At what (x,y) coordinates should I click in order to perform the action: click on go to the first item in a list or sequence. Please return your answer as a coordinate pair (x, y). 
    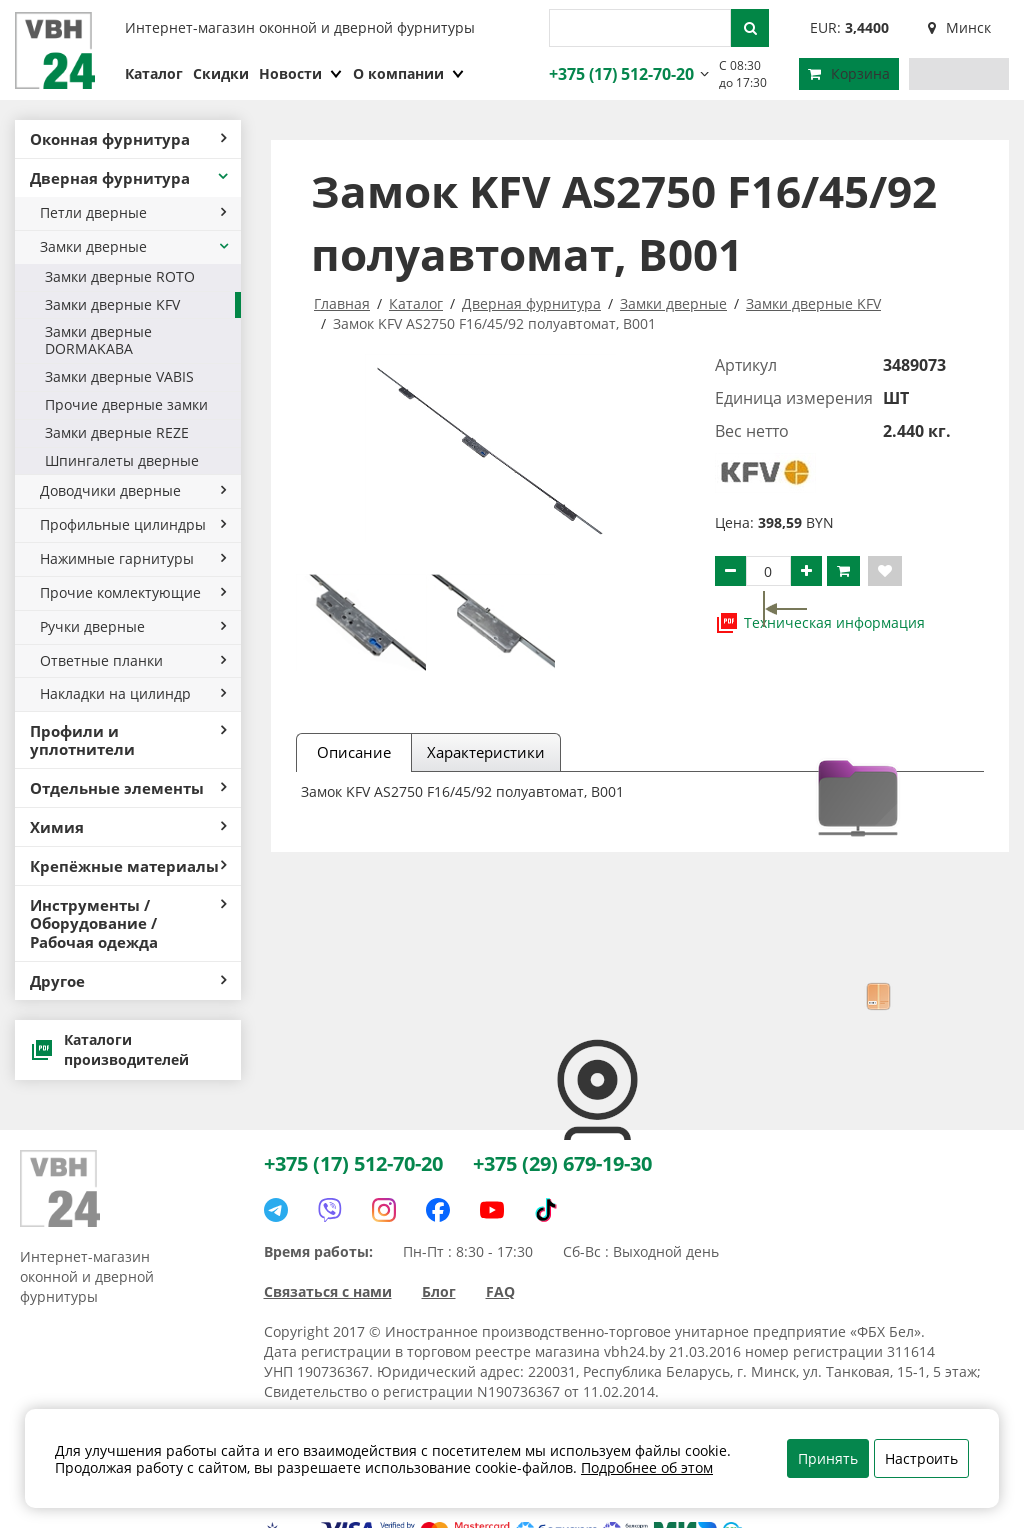
    Looking at the image, I should click on (785, 609).